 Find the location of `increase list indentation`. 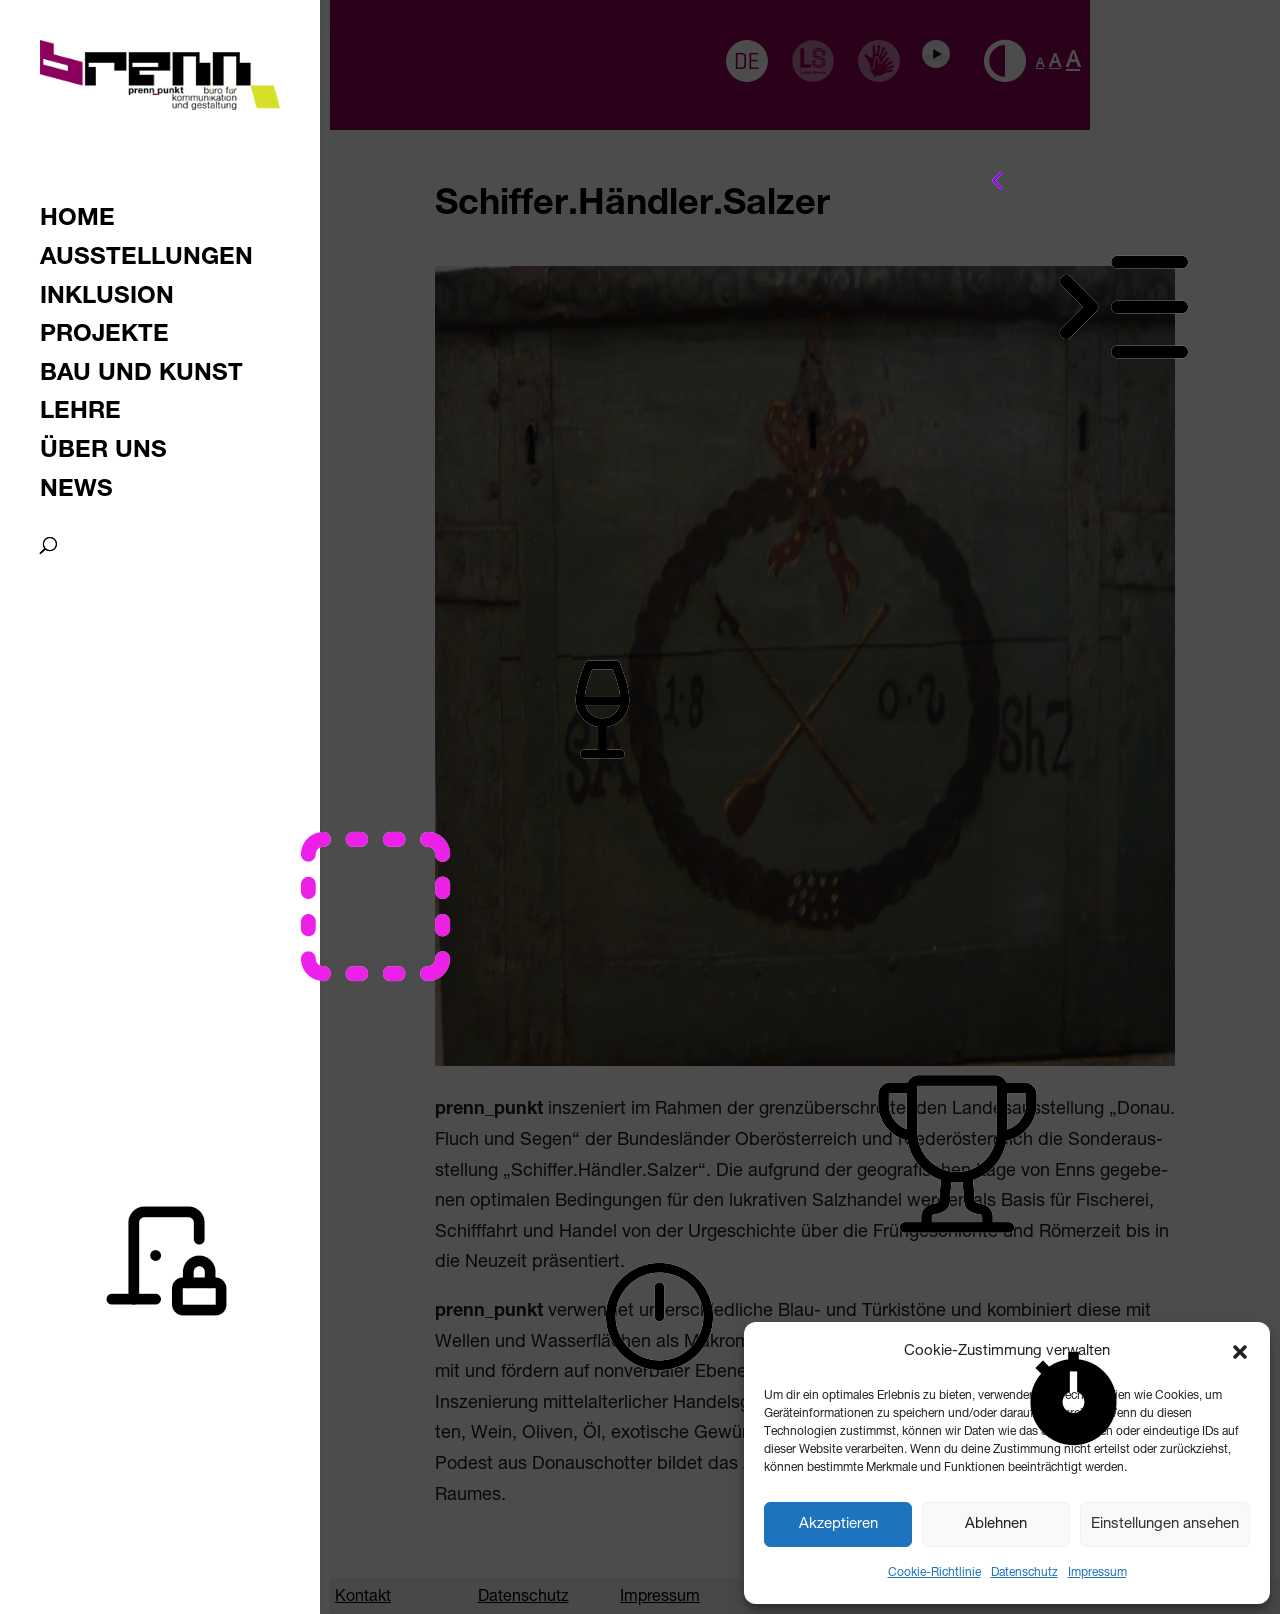

increase list indentation is located at coordinates (1124, 307).